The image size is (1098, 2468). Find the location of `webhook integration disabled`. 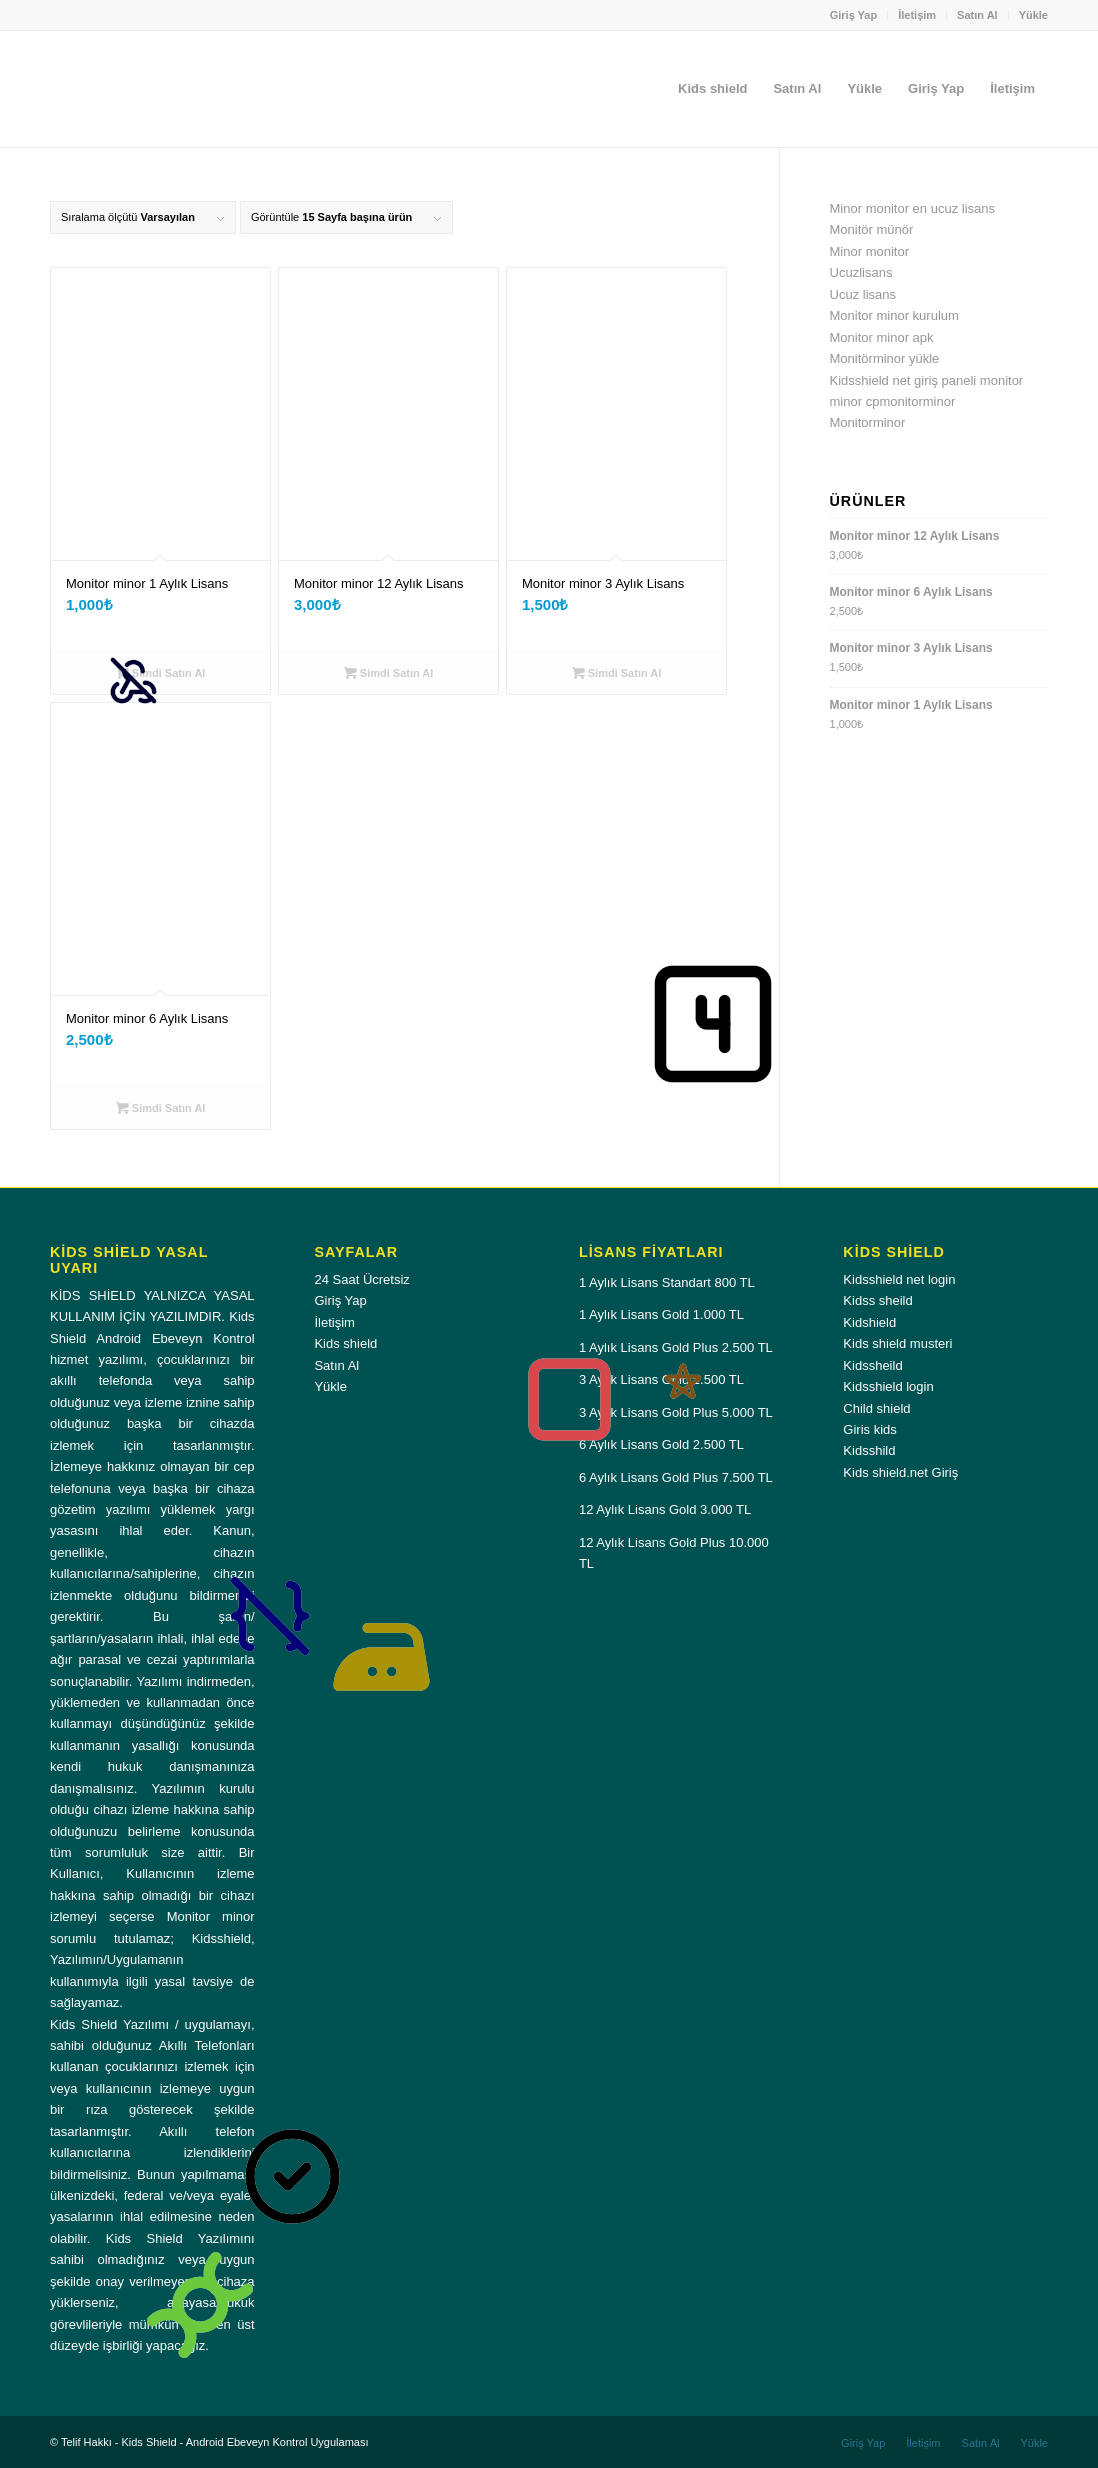

webhook integration disabled is located at coordinates (133, 680).